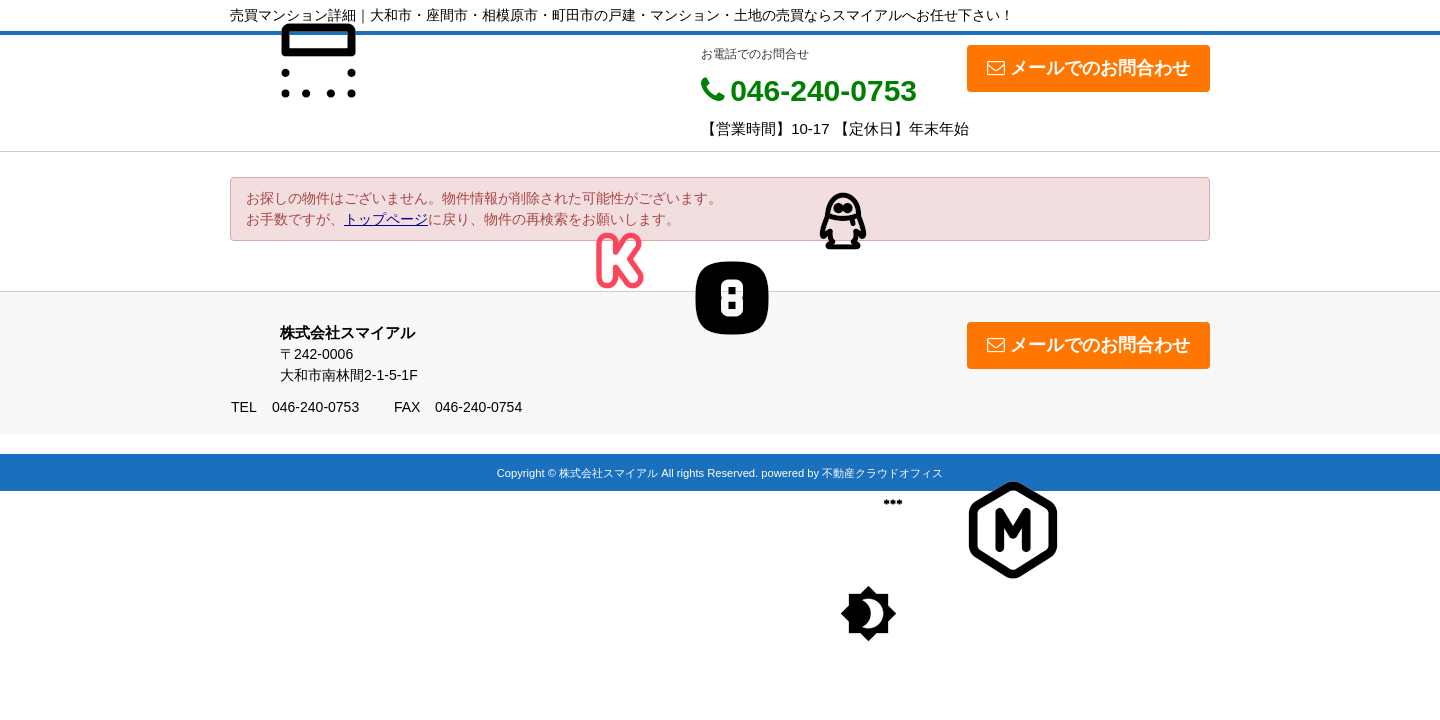  What do you see at coordinates (843, 221) in the screenshot?
I see `open QQ messenger` at bounding box center [843, 221].